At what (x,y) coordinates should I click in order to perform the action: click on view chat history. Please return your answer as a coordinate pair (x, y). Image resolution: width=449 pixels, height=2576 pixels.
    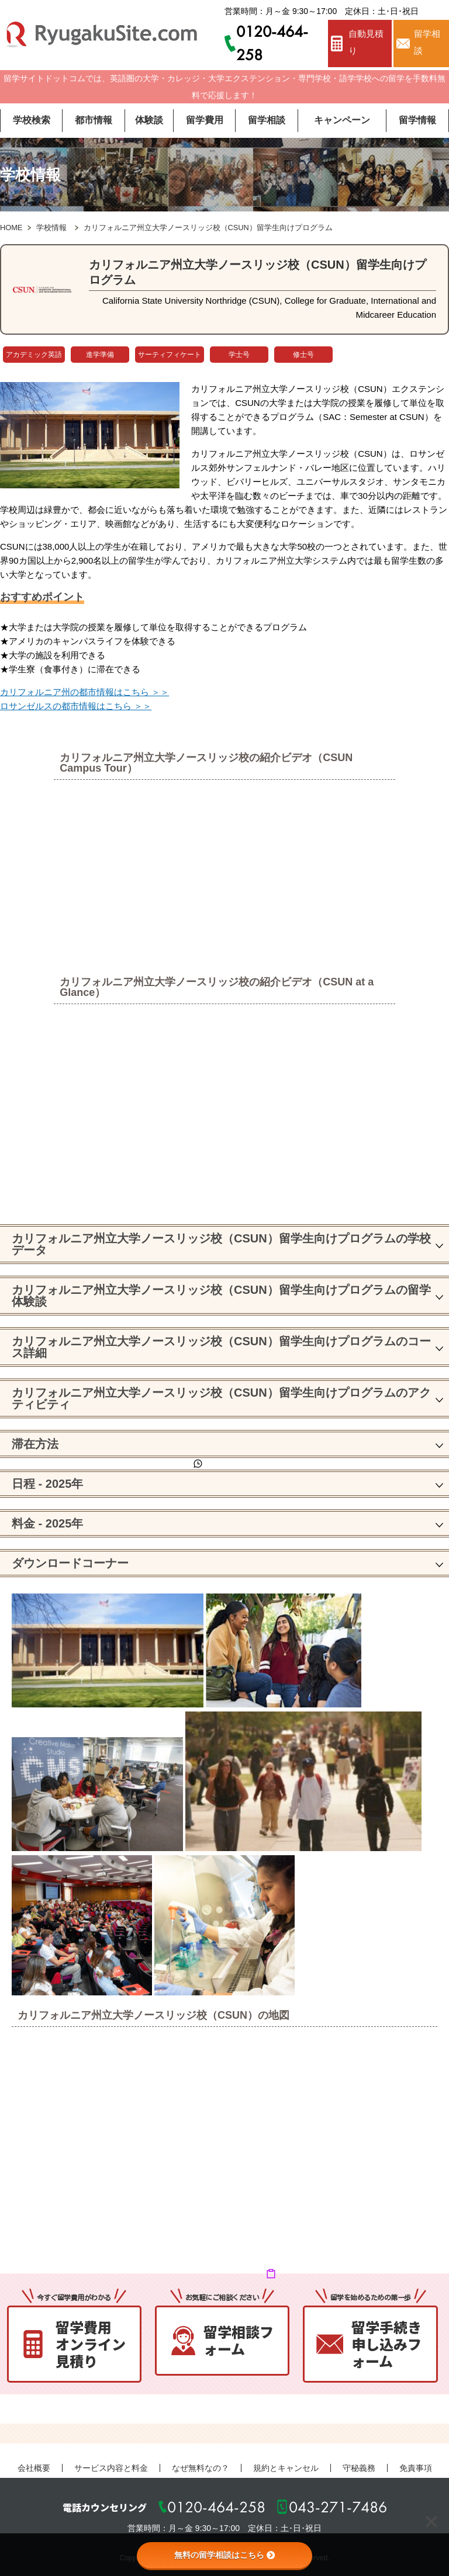
    Looking at the image, I should click on (198, 1463).